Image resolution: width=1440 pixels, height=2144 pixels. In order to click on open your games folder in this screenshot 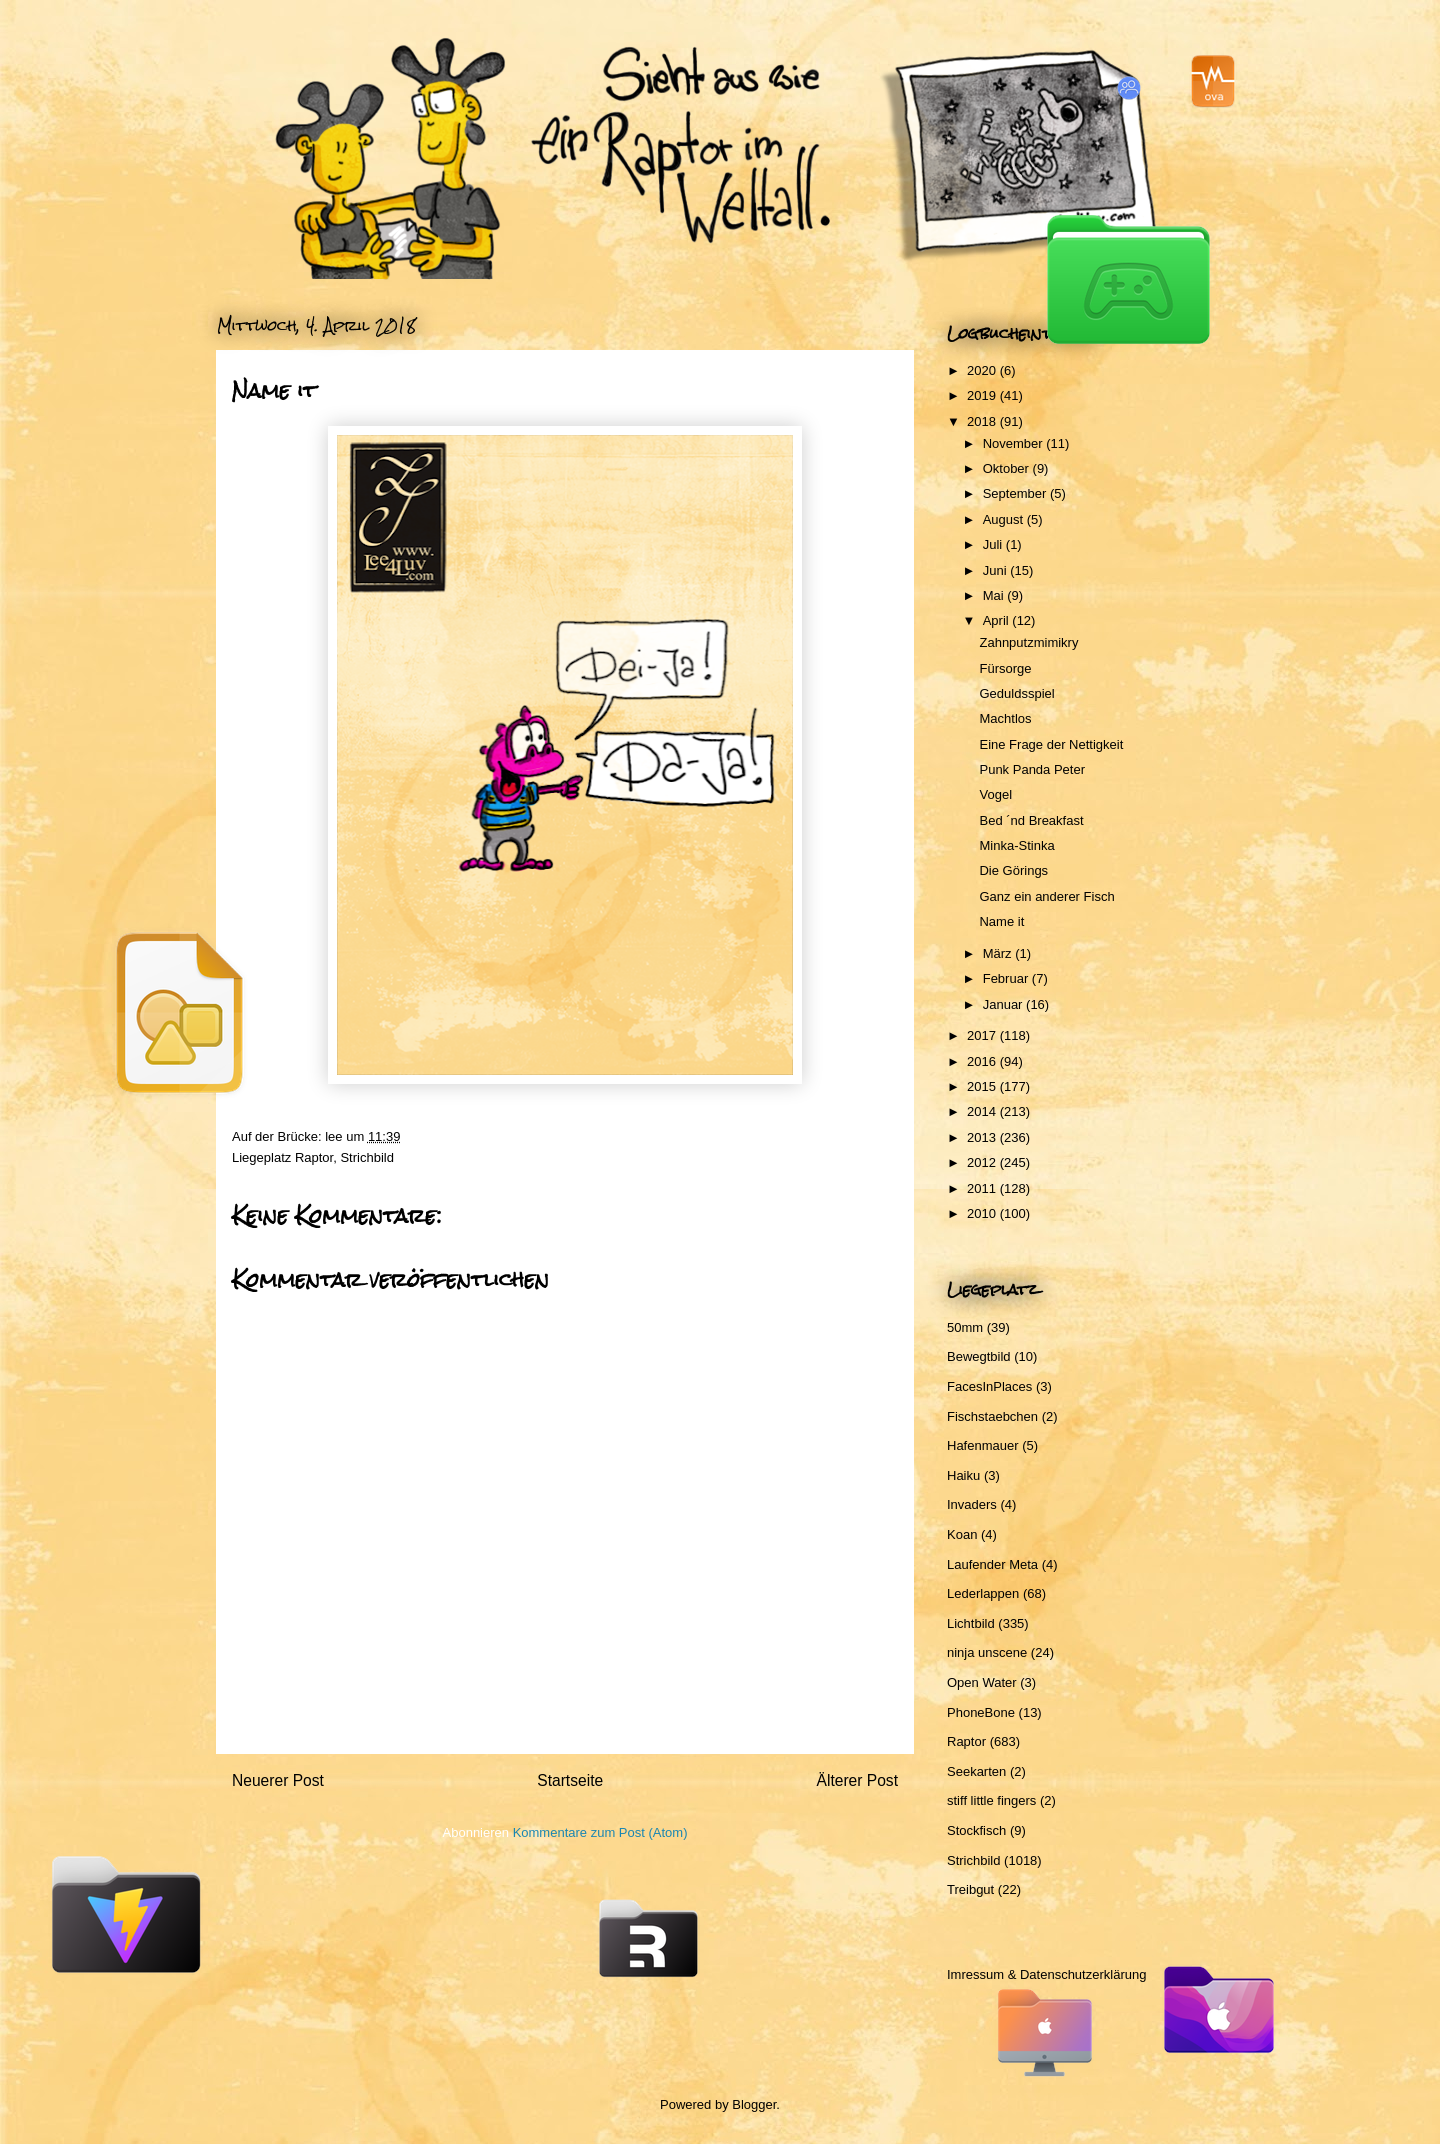, I will do `click(1128, 279)`.